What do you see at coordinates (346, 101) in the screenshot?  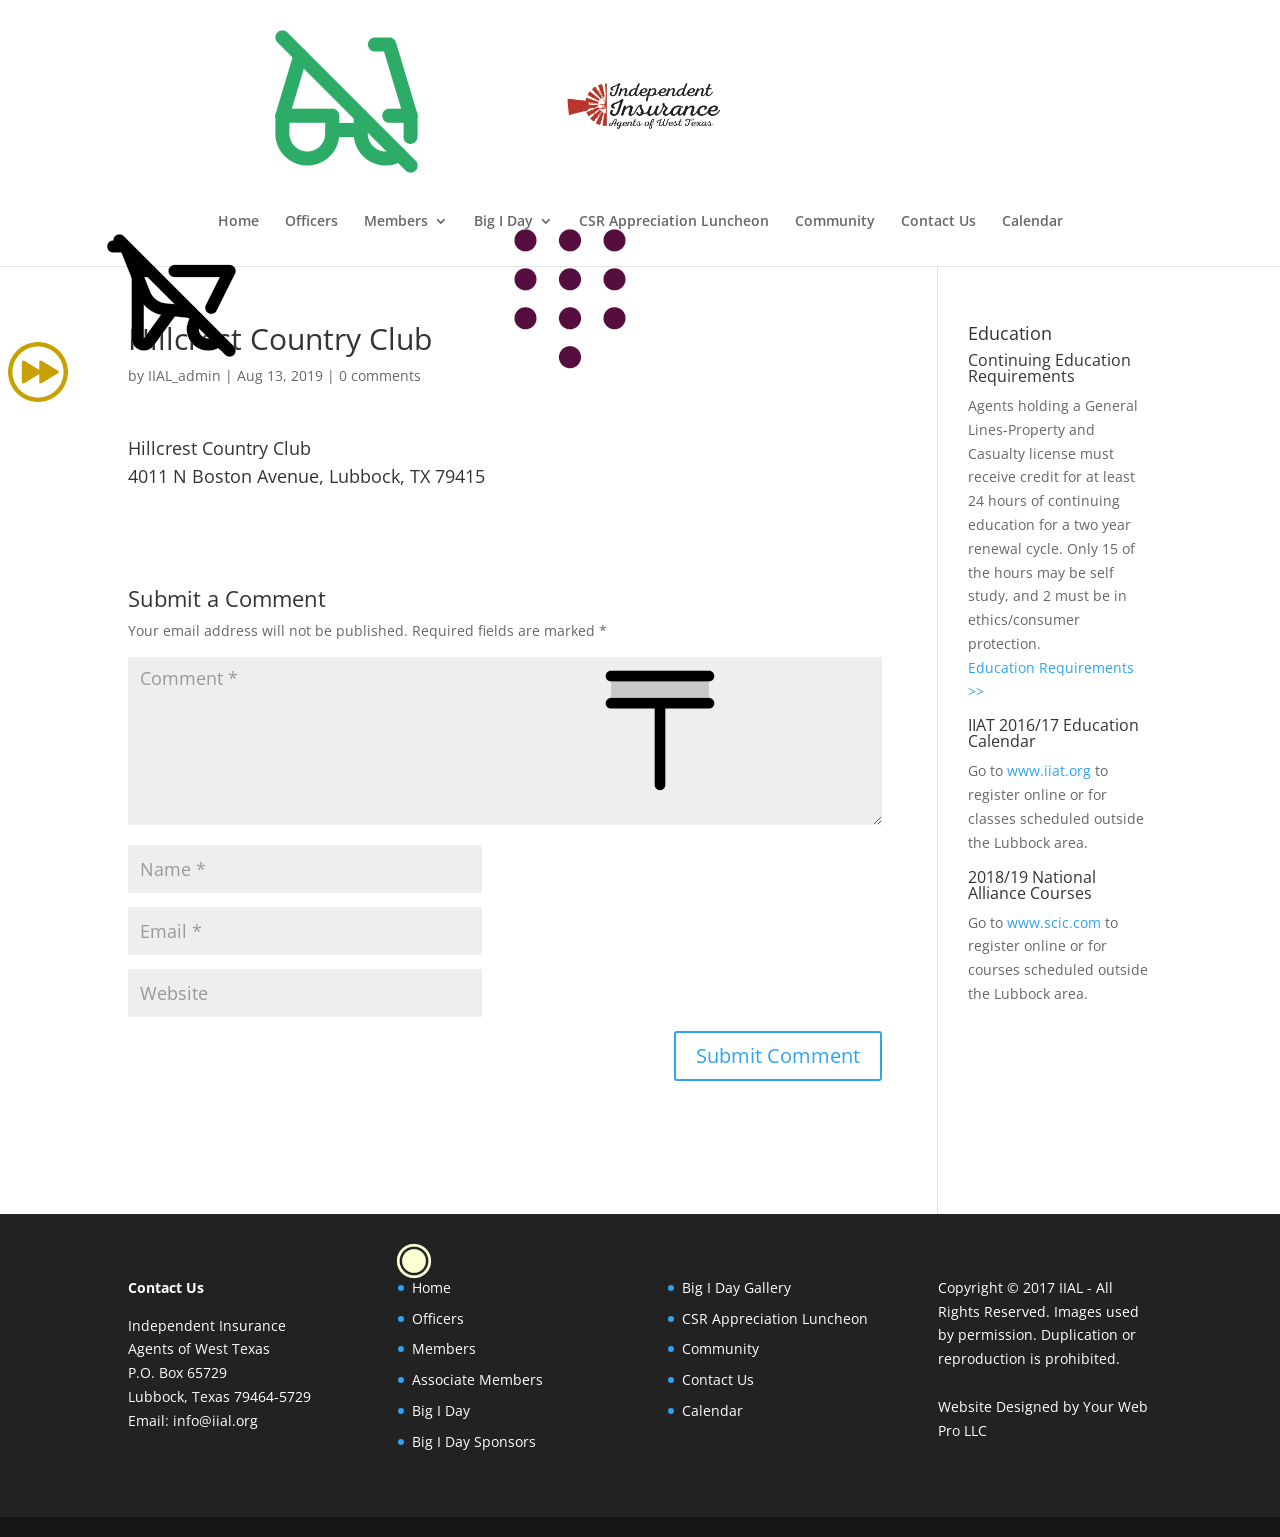 I see `disable reading mode` at bounding box center [346, 101].